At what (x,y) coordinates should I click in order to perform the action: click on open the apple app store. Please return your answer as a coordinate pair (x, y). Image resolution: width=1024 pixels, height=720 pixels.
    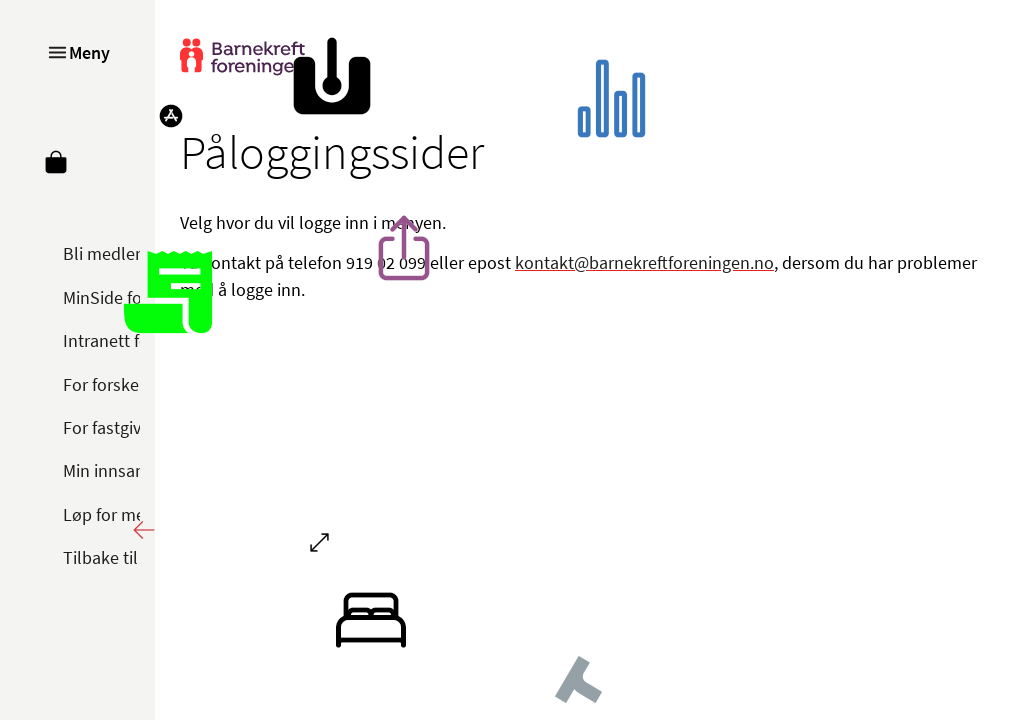
    Looking at the image, I should click on (171, 116).